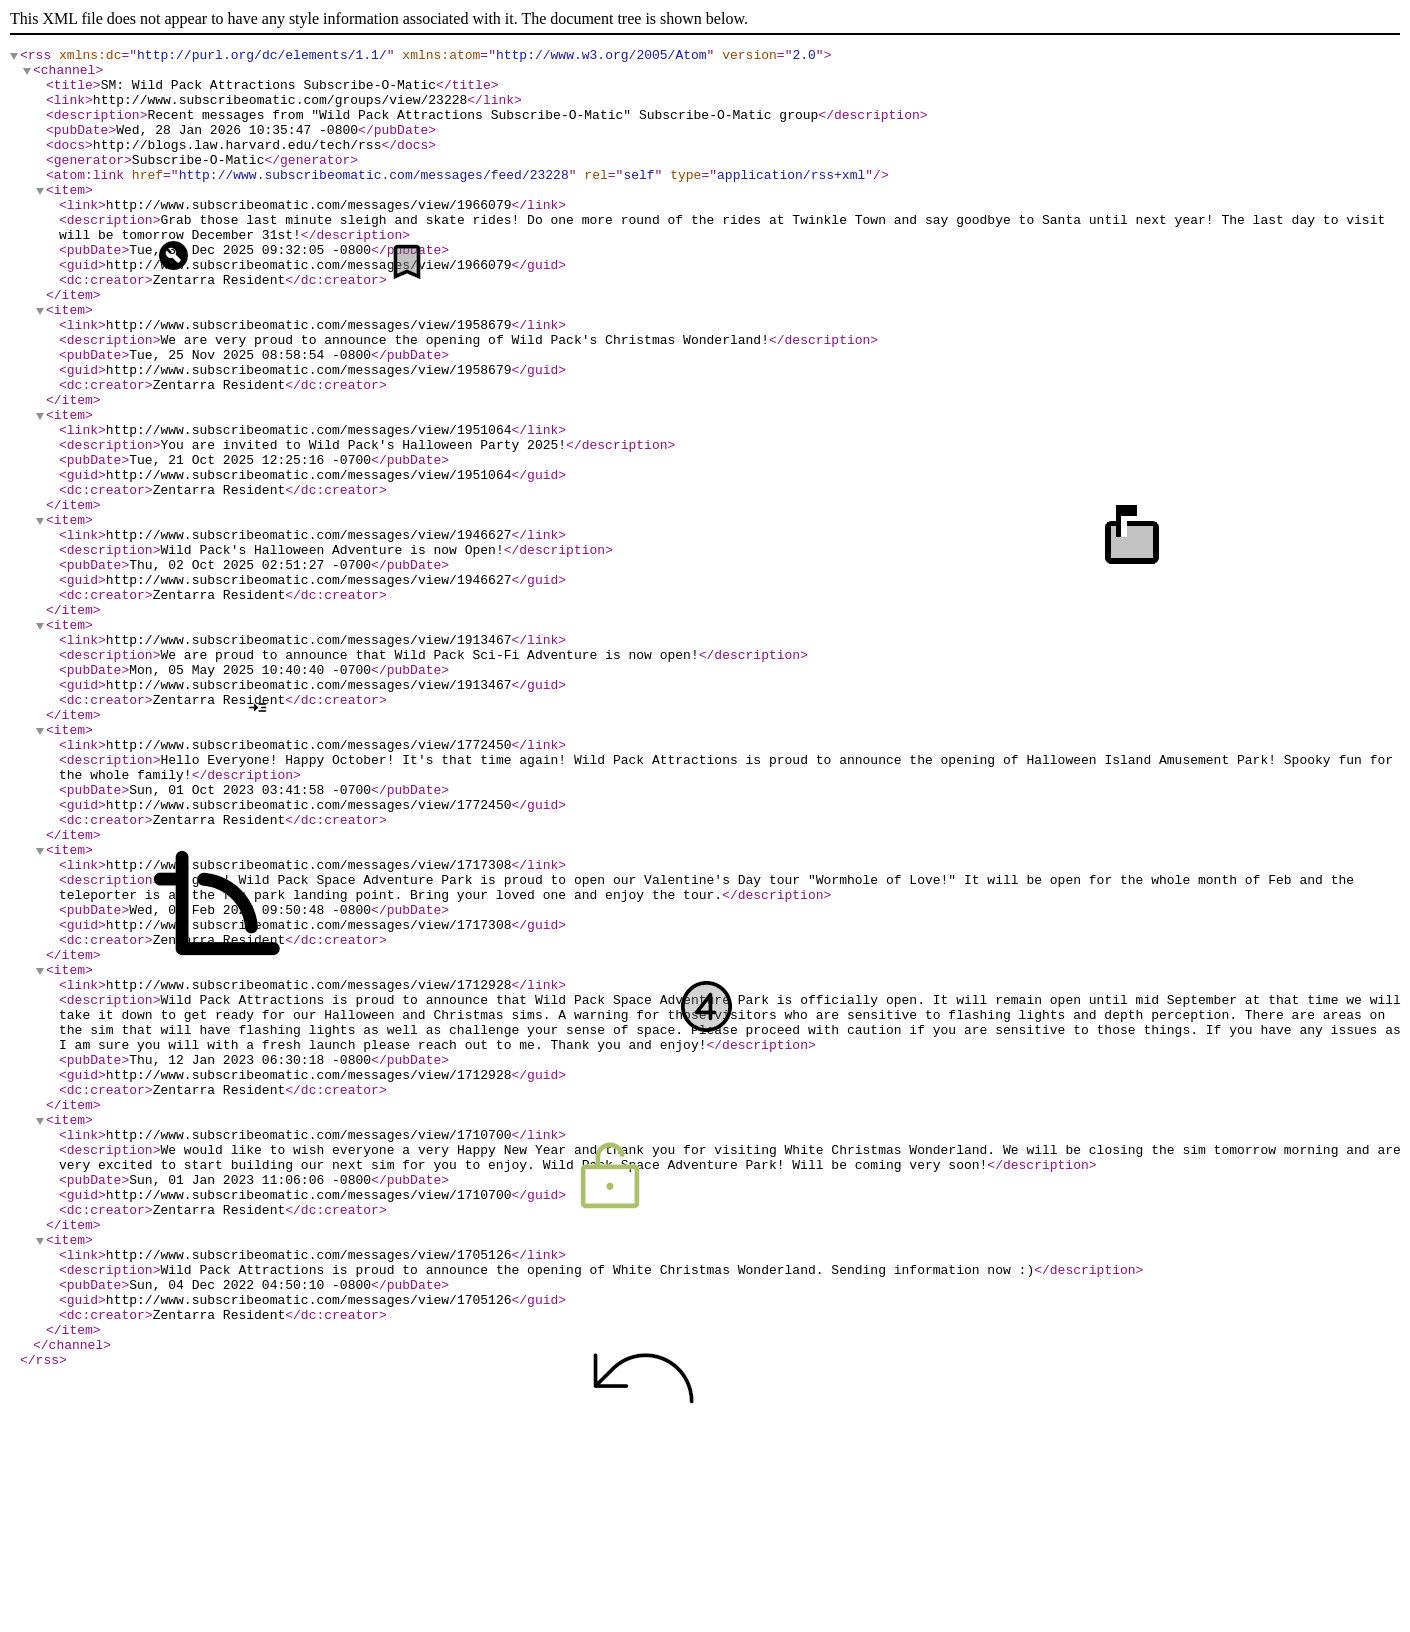 This screenshot has height=1632, width=1410. Describe the element at coordinates (1132, 537) in the screenshot. I see `indicates new mail in your mailbox` at that location.